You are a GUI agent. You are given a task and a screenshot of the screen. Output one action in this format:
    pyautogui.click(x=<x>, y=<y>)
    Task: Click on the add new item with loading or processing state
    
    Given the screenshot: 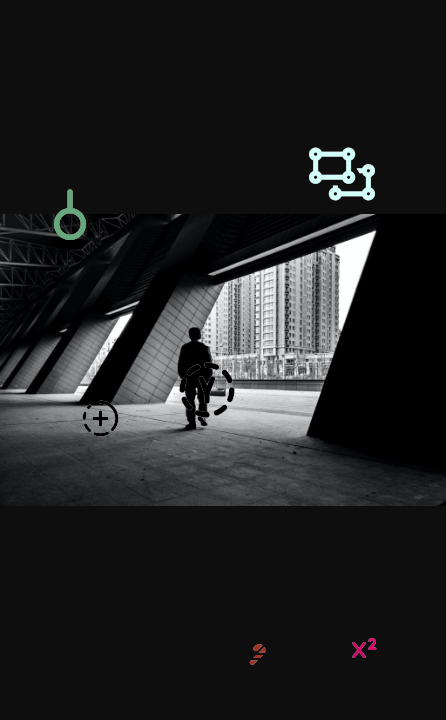 What is the action you would take?
    pyautogui.click(x=100, y=418)
    